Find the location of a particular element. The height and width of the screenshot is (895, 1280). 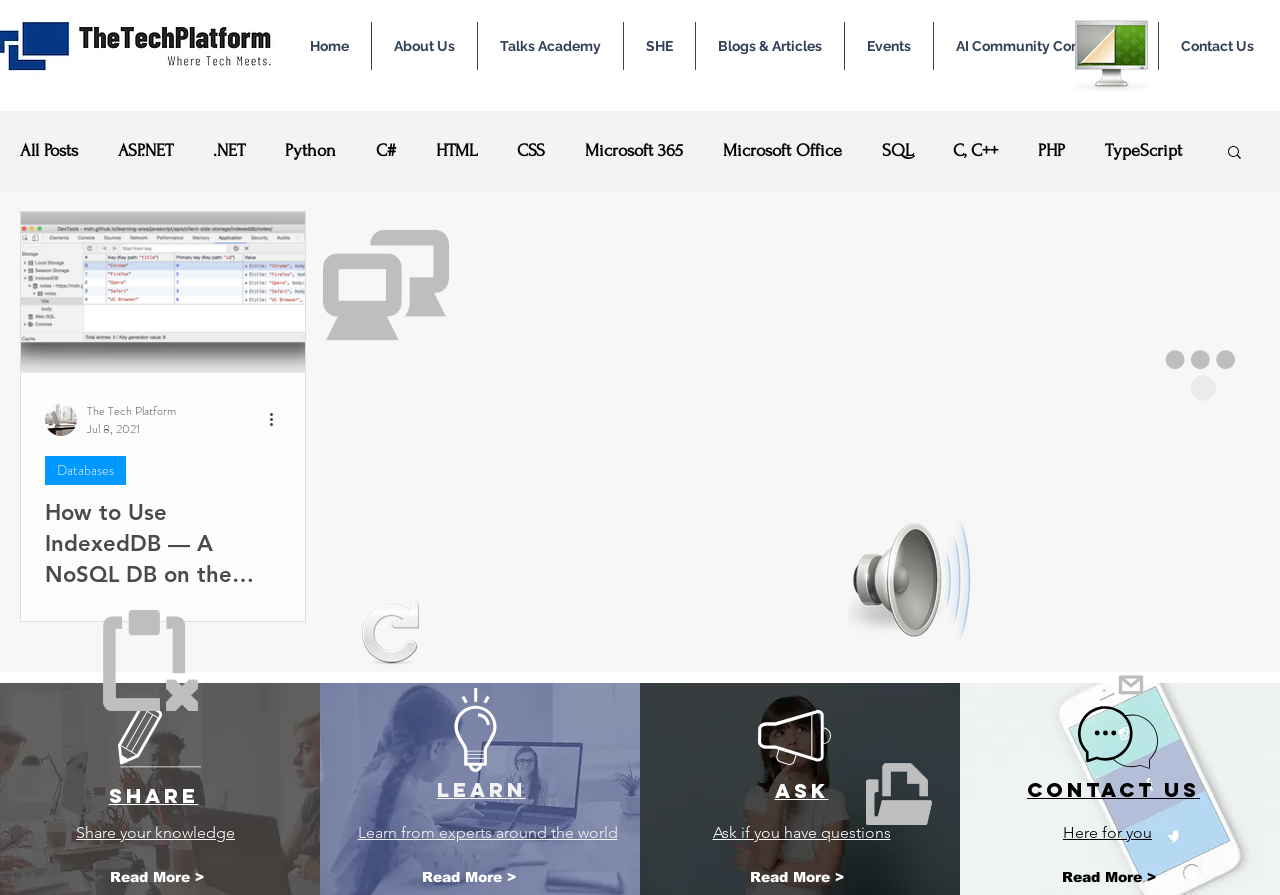

change desktop wallpaper is located at coordinates (1111, 52).